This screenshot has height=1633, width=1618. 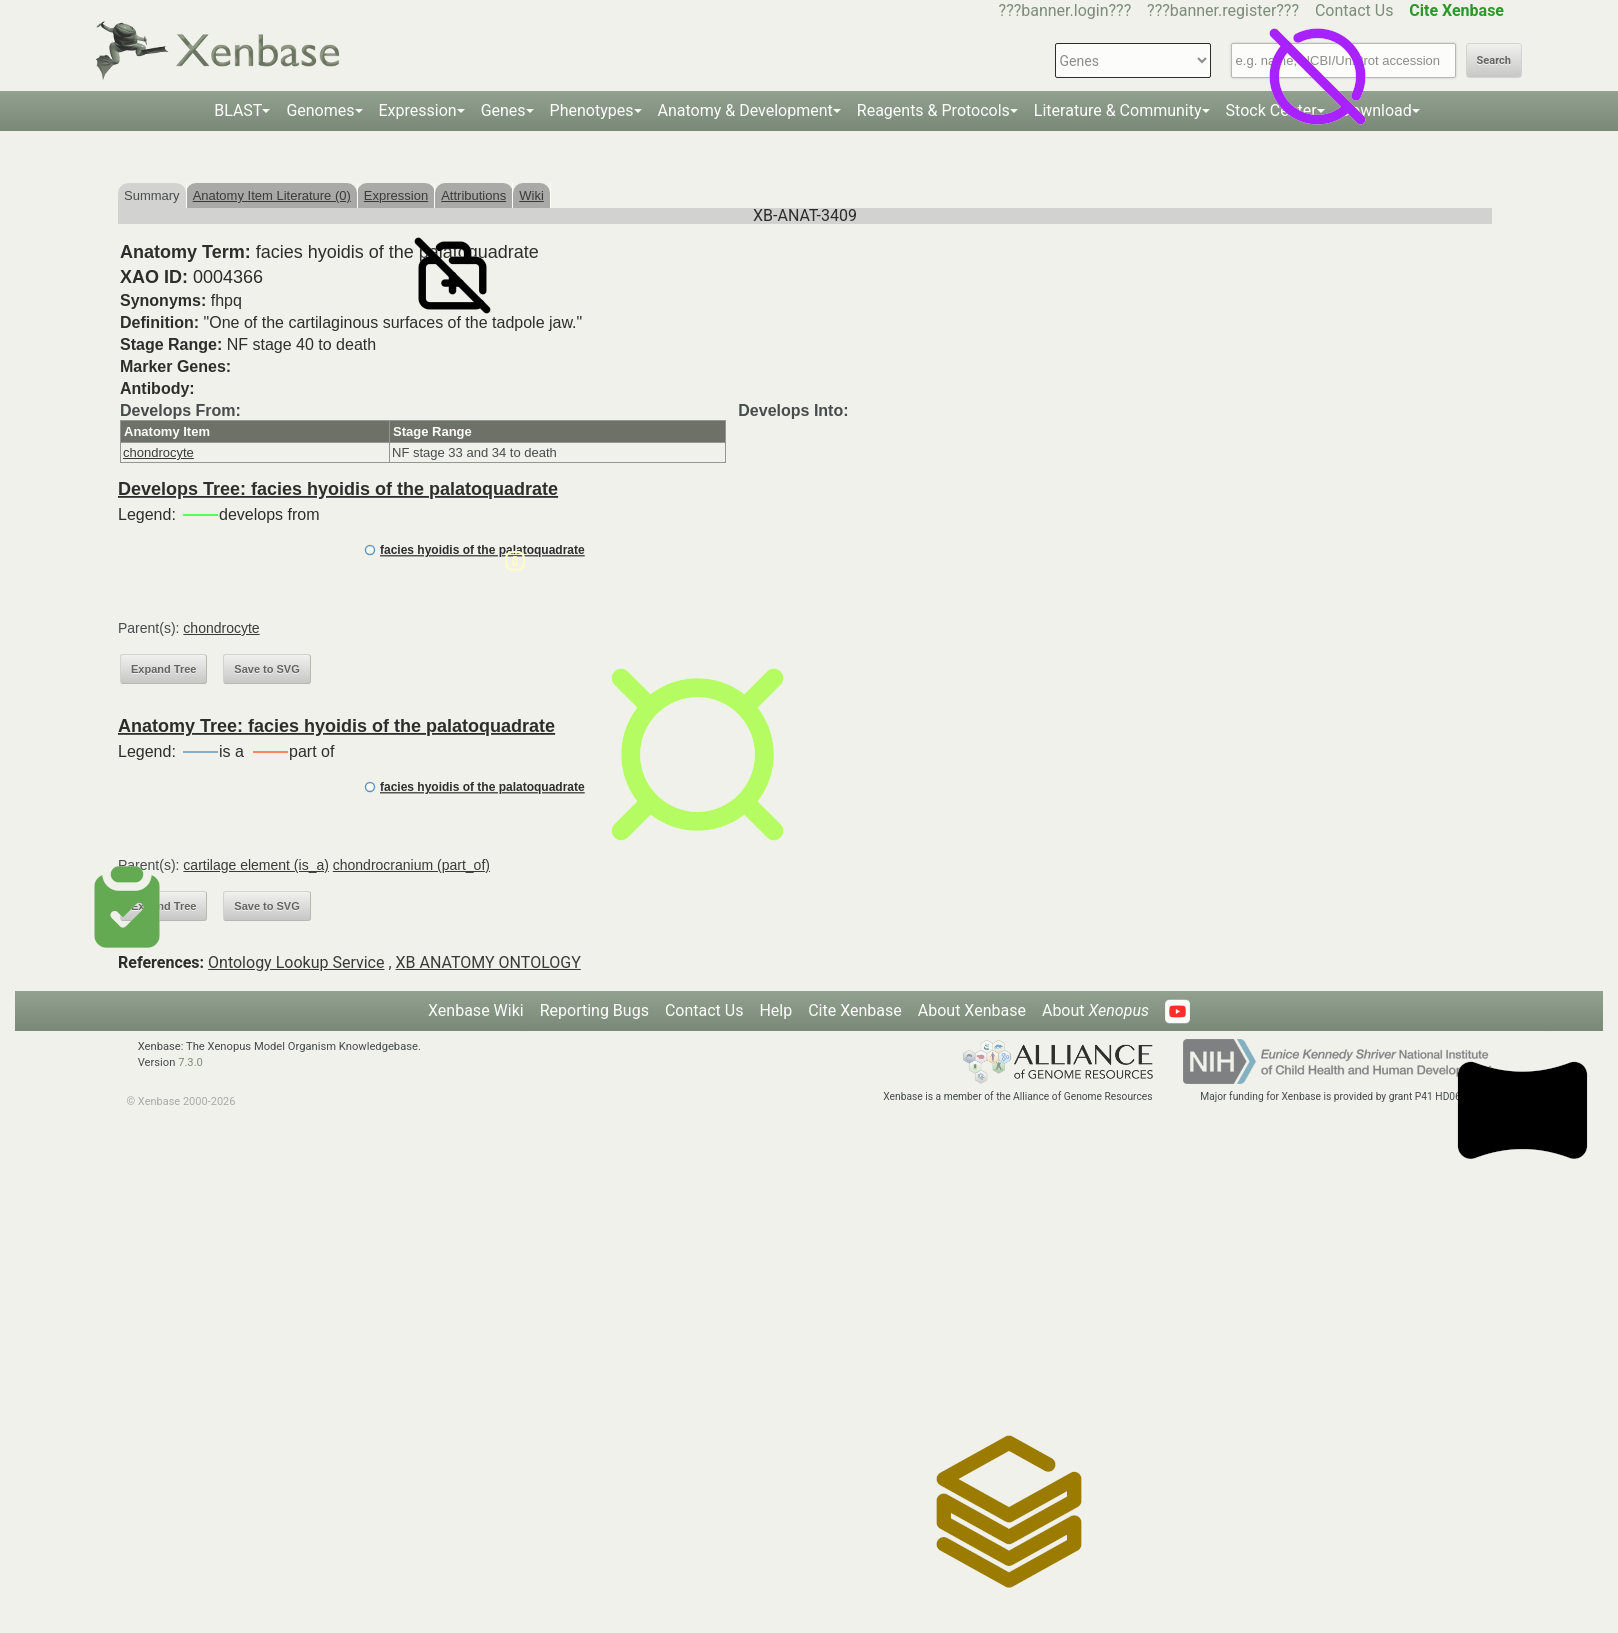 What do you see at coordinates (515, 561) in the screenshot?
I see `represents the letter "o" in a menu or keyboard interface` at bounding box center [515, 561].